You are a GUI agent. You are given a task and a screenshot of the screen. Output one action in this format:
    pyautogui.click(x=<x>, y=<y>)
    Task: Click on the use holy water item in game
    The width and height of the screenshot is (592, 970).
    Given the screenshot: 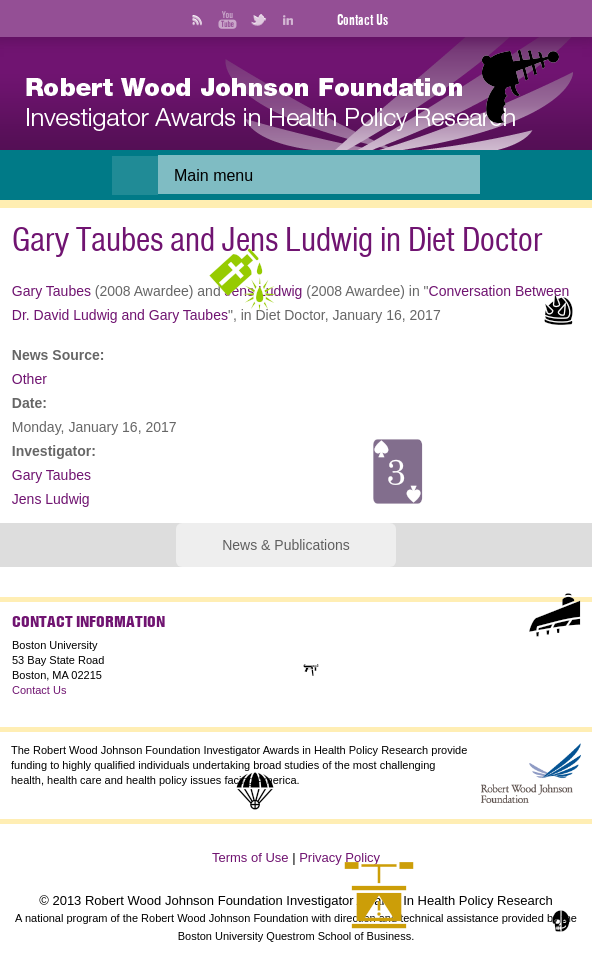 What is the action you would take?
    pyautogui.click(x=243, y=280)
    